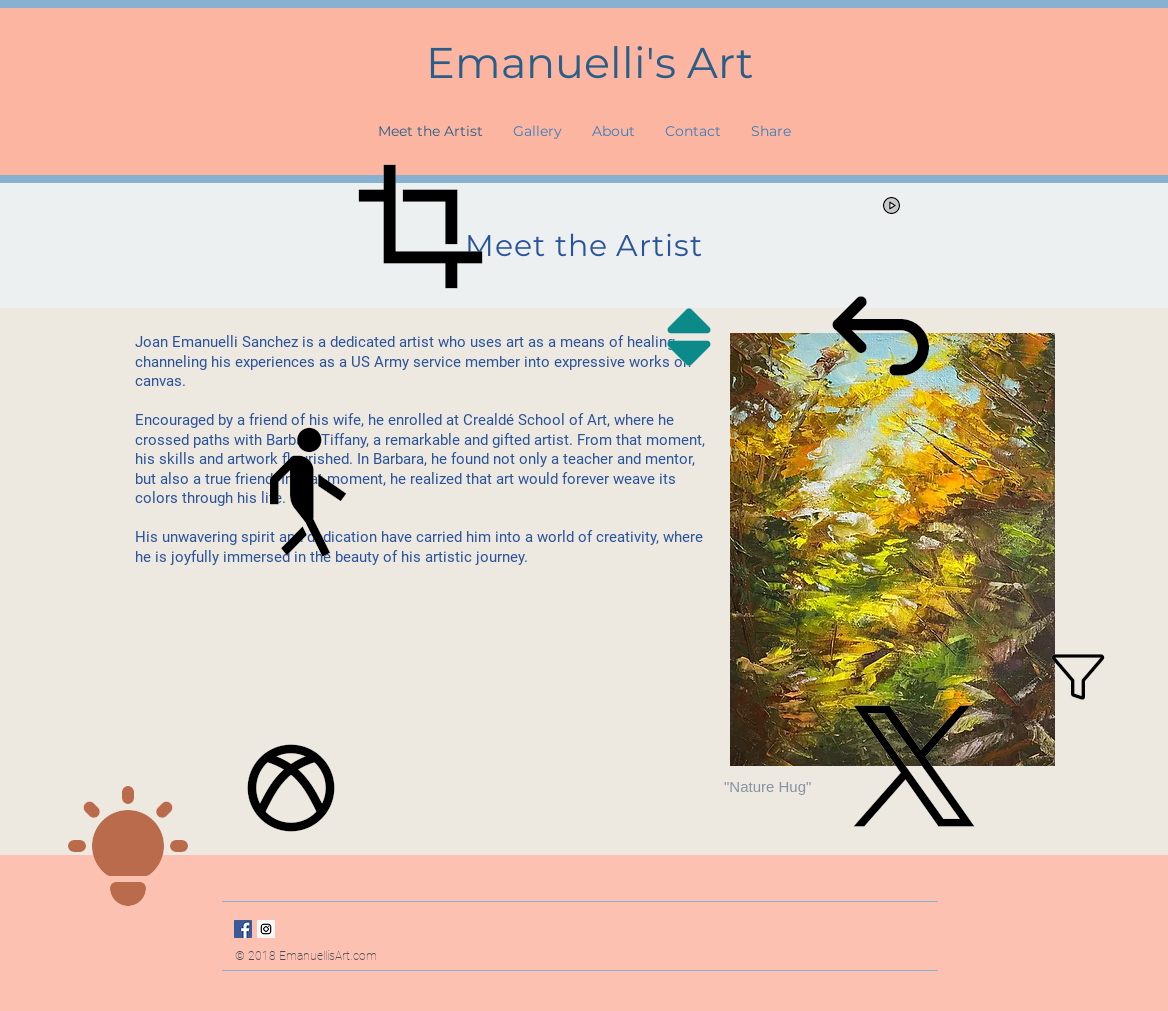 Image resolution: width=1168 pixels, height=1011 pixels. Describe the element at coordinates (291, 788) in the screenshot. I see `xbox brand logo` at that location.